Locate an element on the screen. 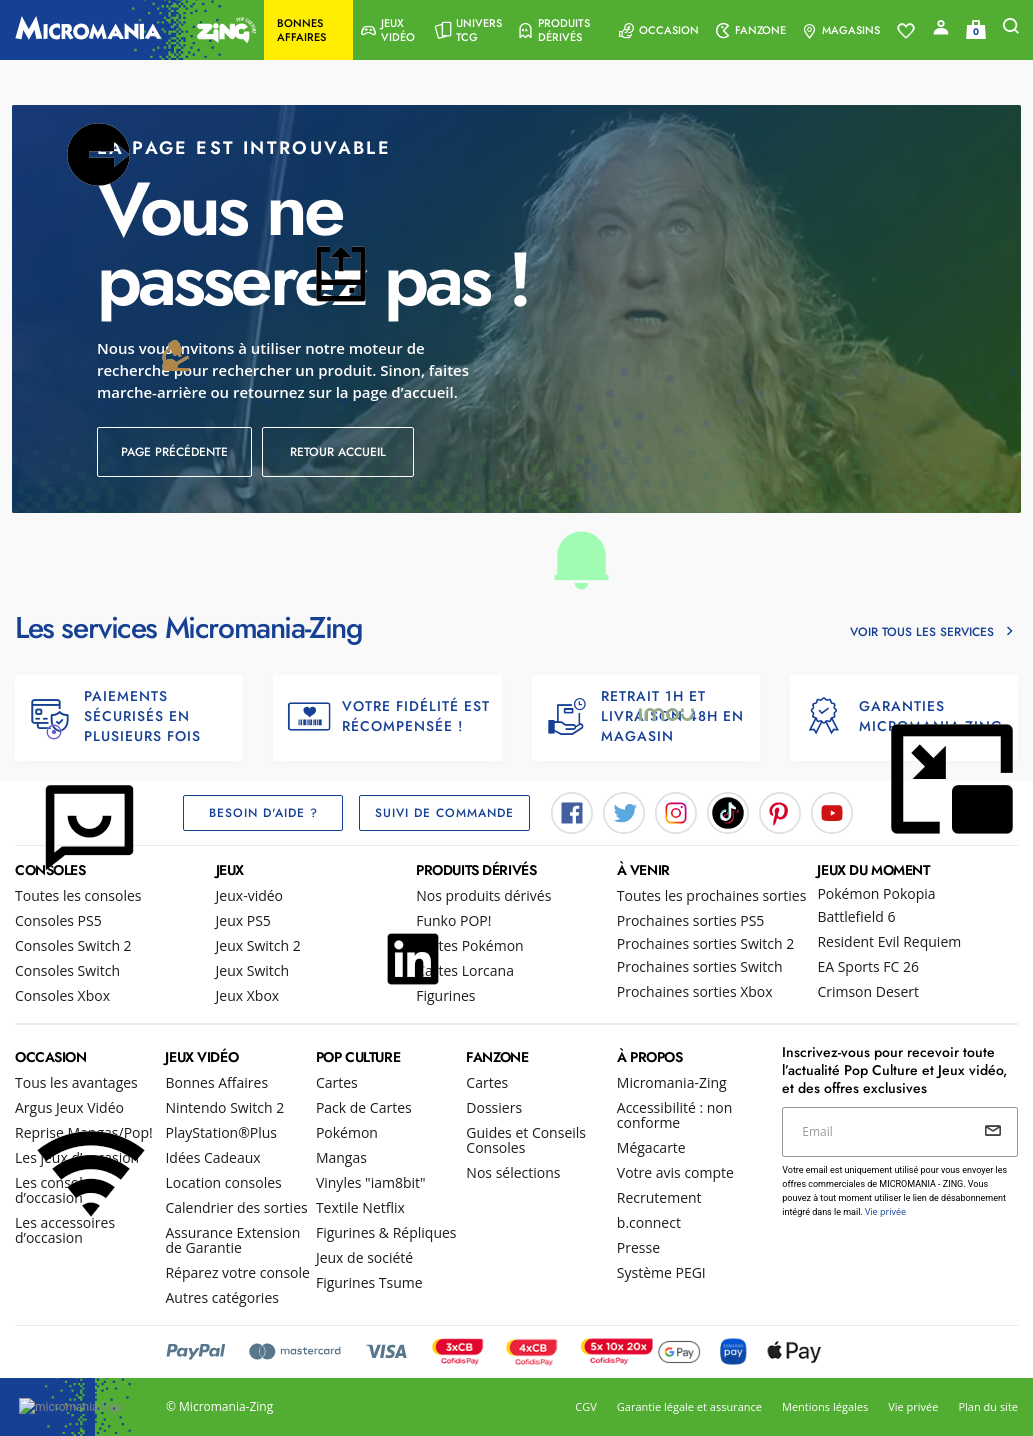 The width and height of the screenshot is (1033, 1436). open LinkedIn profile is located at coordinates (413, 959).